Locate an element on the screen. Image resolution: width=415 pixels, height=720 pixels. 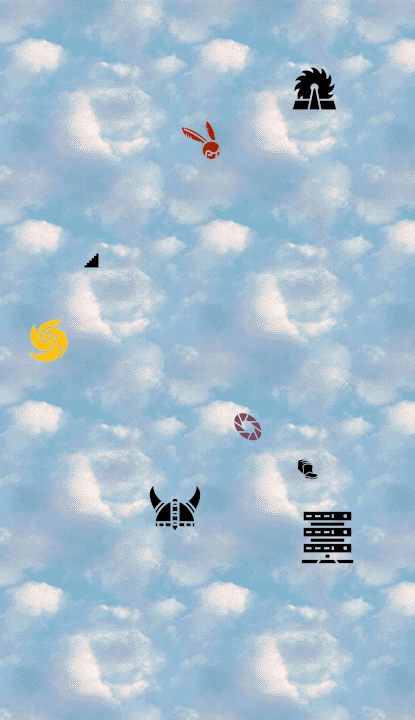
adjust camera aperture settings is located at coordinates (248, 427).